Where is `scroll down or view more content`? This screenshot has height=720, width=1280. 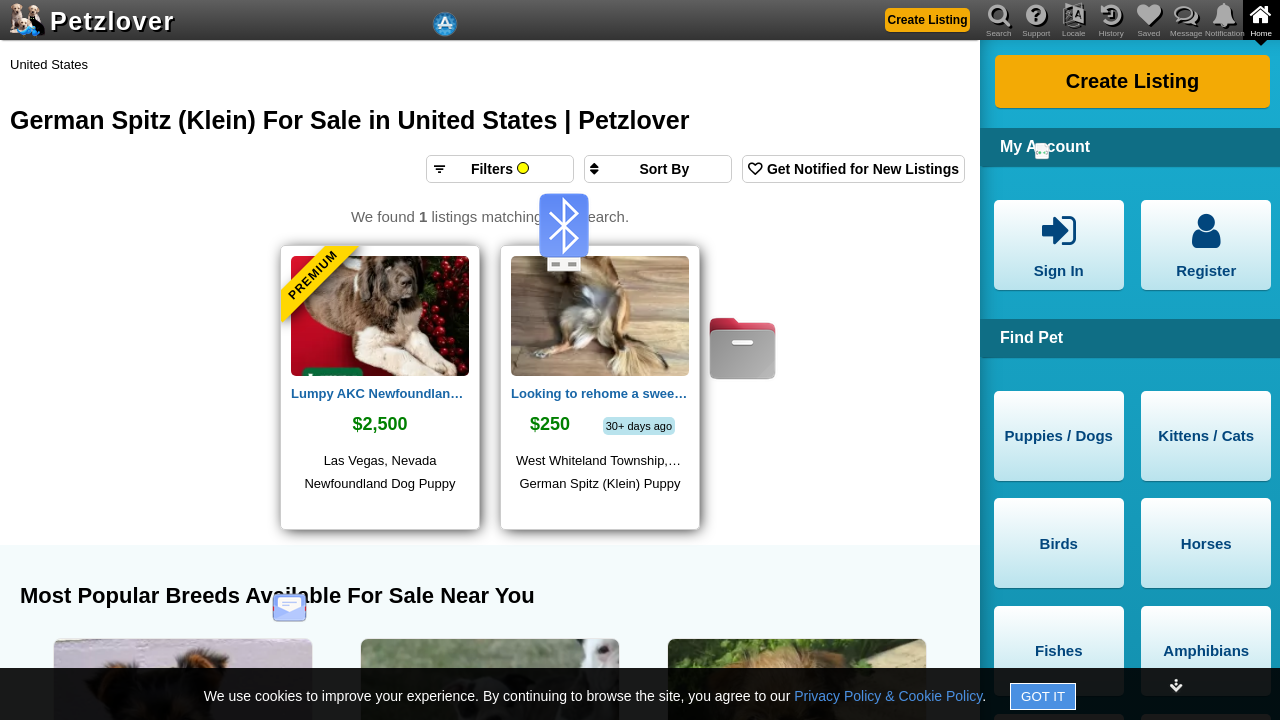 scroll down or view more content is located at coordinates (1176, 686).